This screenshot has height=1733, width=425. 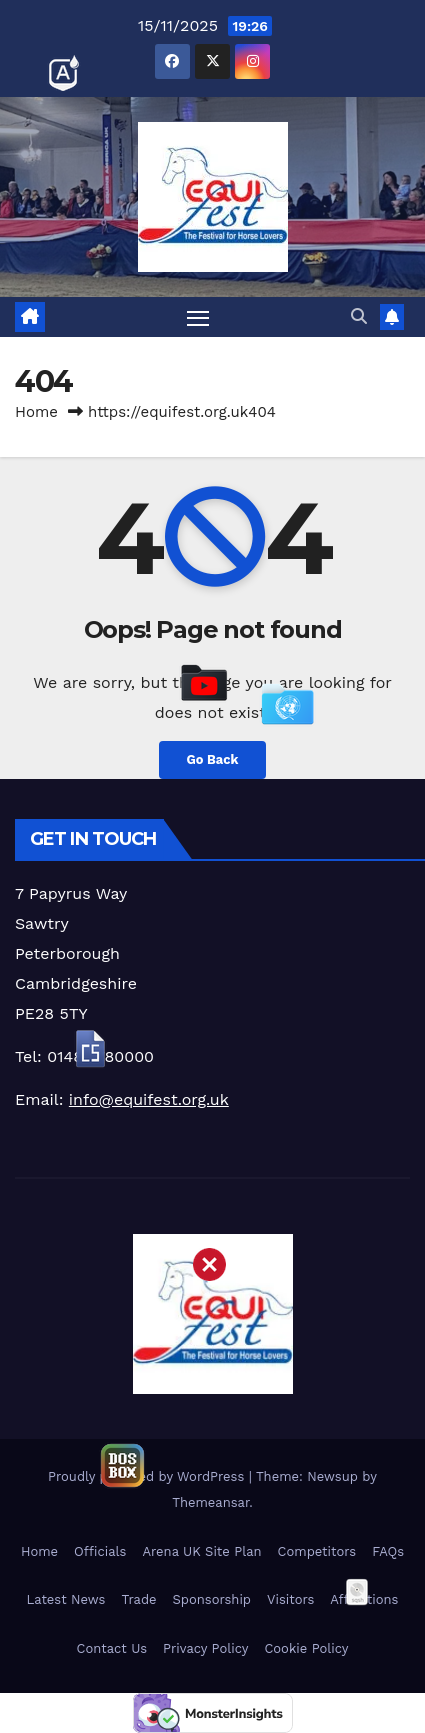 I want to click on switch to keyboard input method, so click(x=64, y=73).